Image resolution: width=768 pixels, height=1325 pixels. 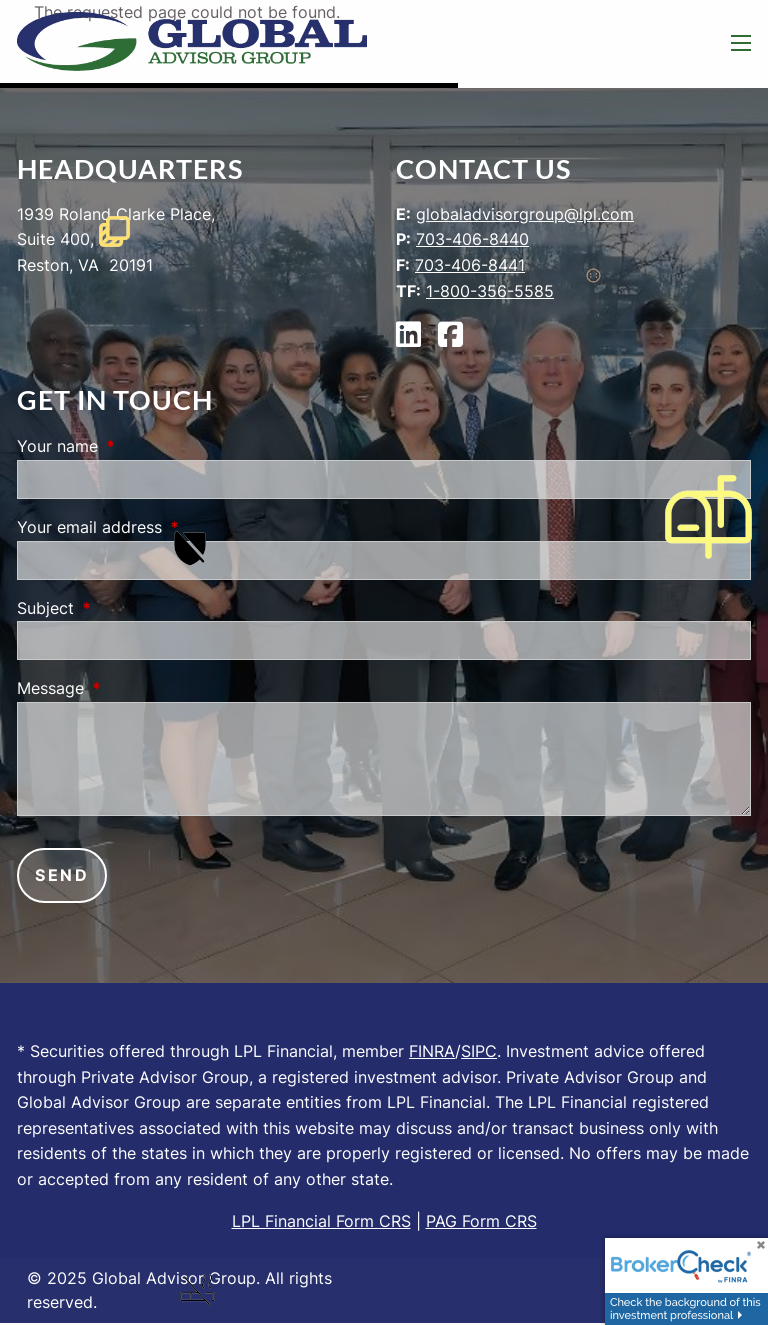 I want to click on security or protection is disabled, so click(x=190, y=547).